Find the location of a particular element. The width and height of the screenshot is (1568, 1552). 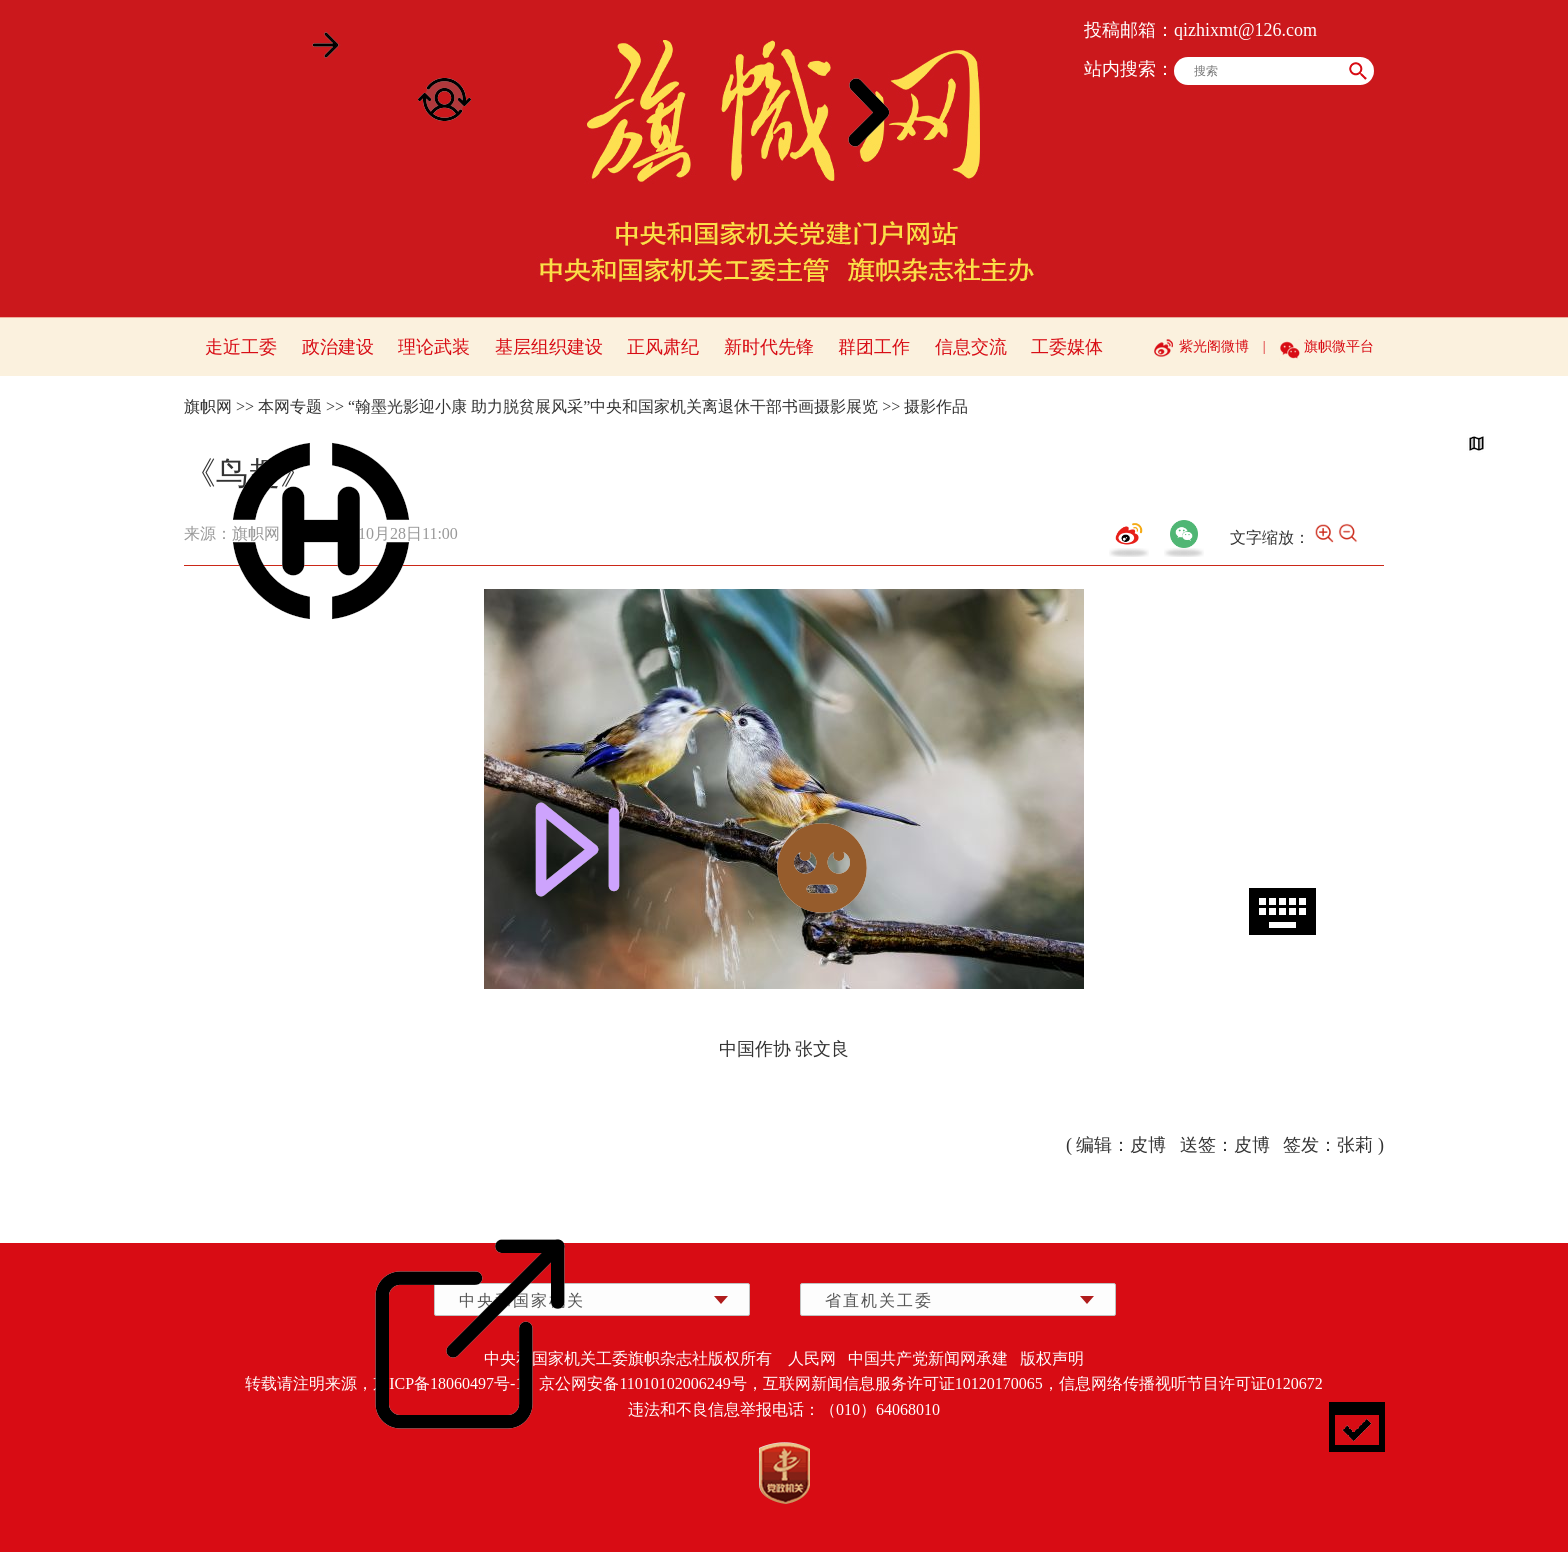

switch between user accounts is located at coordinates (444, 99).